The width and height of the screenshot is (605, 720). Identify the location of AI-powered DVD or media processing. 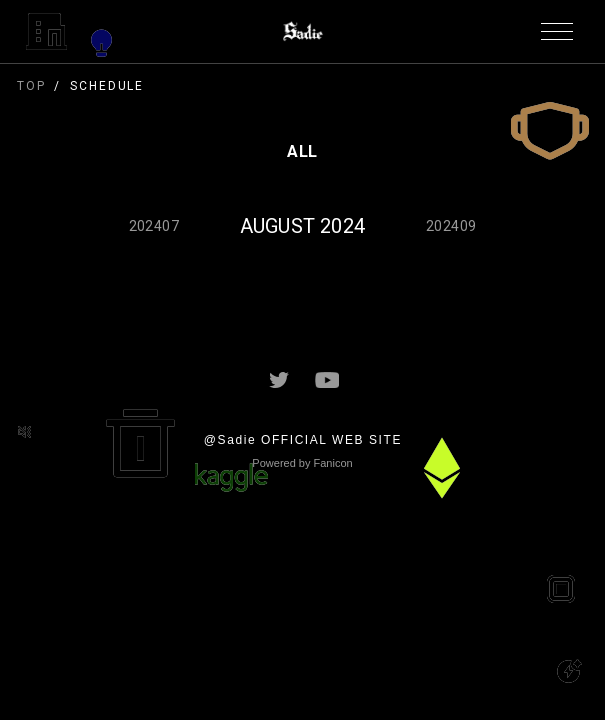
(568, 671).